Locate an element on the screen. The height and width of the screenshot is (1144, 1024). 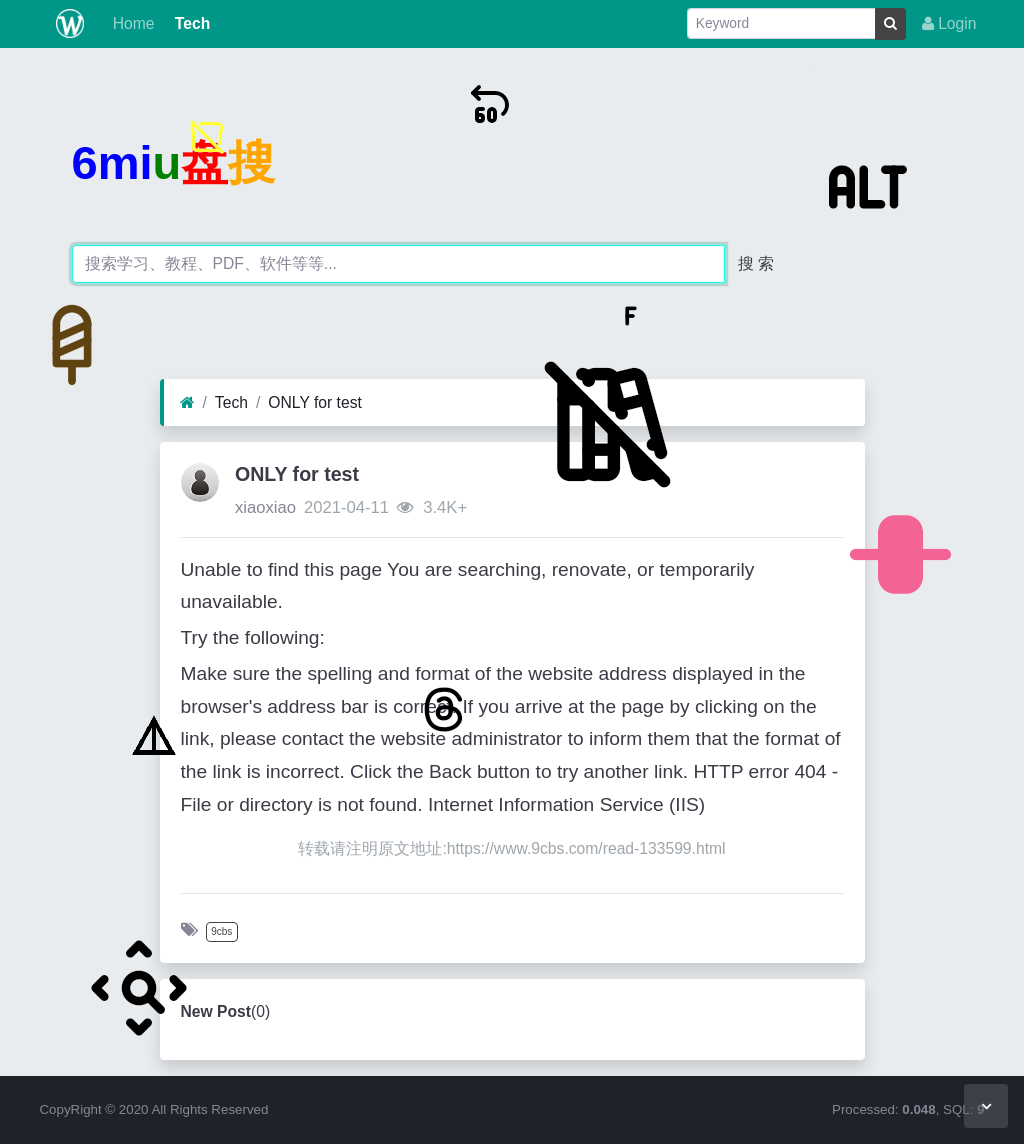
view item details is located at coordinates (154, 735).